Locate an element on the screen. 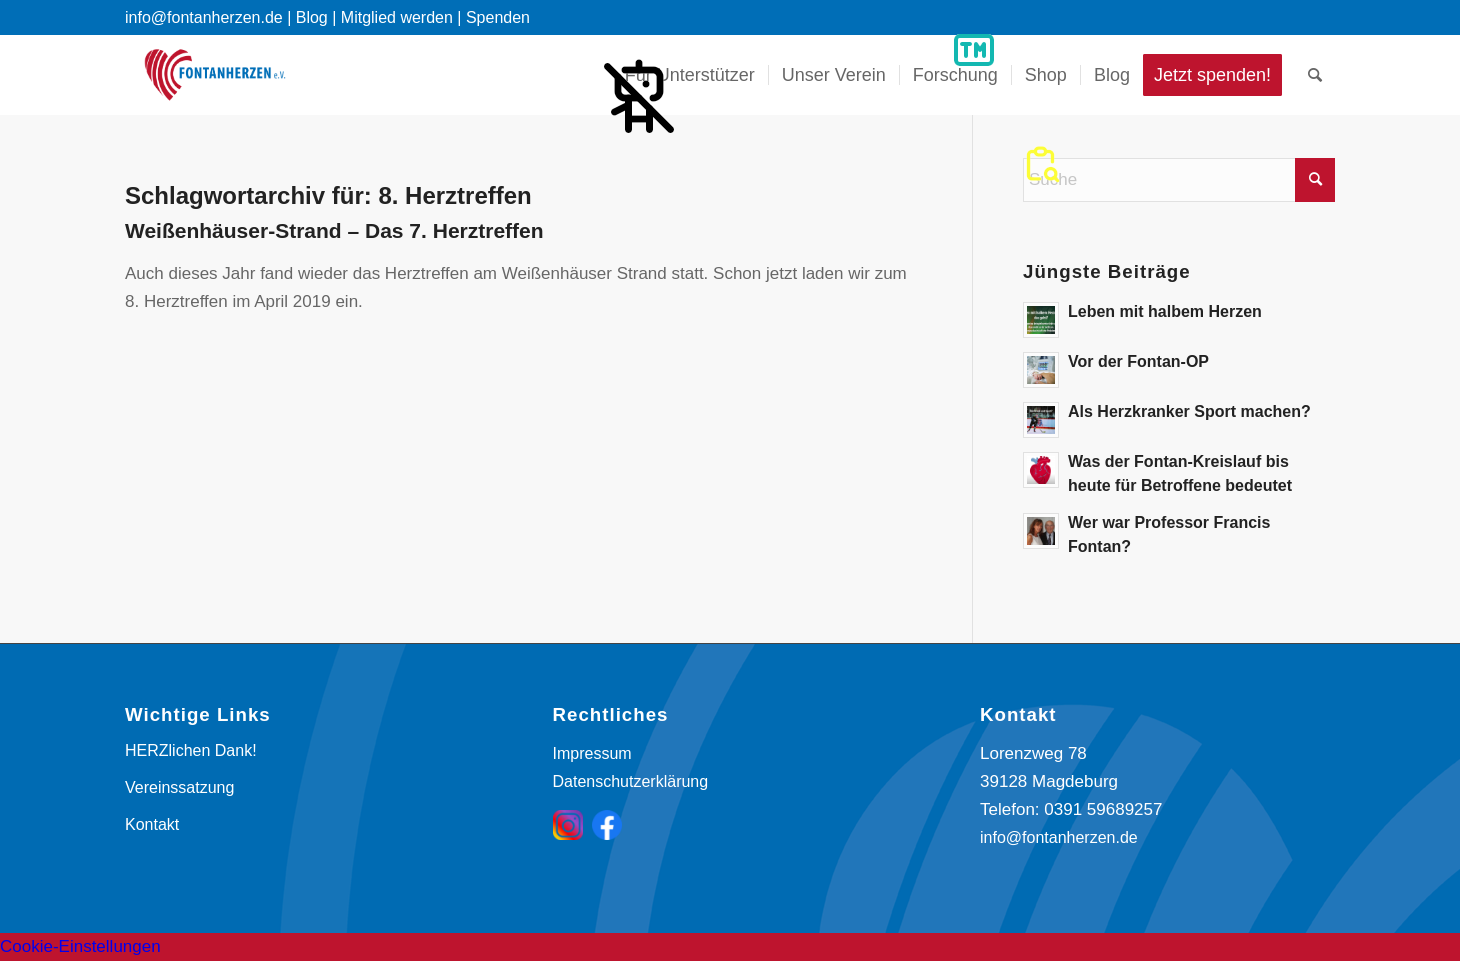 Image resolution: width=1460 pixels, height=961 pixels. disable bot or automated features is located at coordinates (639, 98).